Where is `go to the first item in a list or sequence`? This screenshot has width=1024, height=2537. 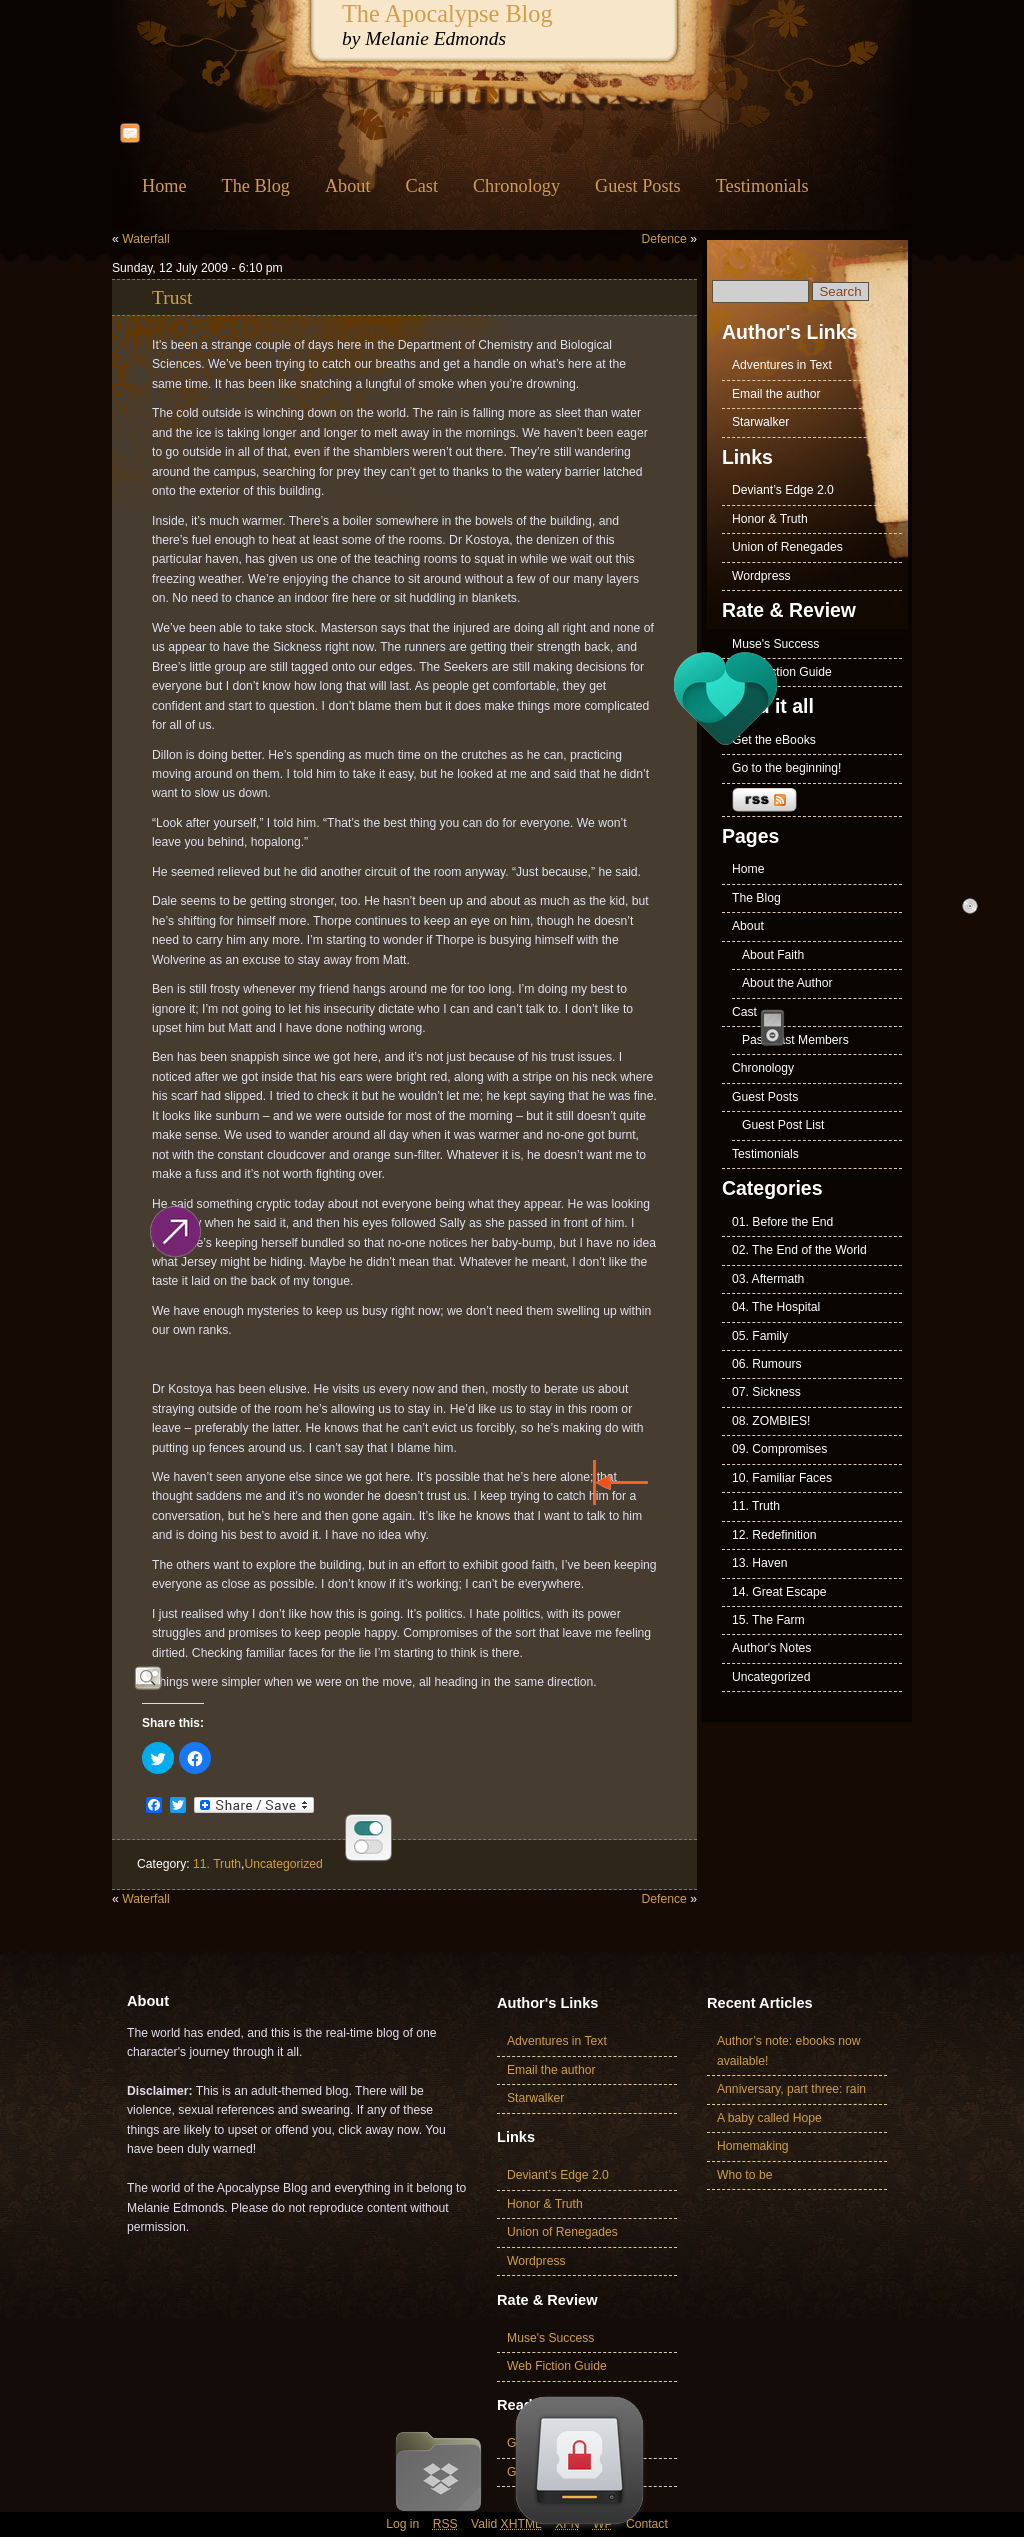
go to the first item in a list or sequence is located at coordinates (620, 1482).